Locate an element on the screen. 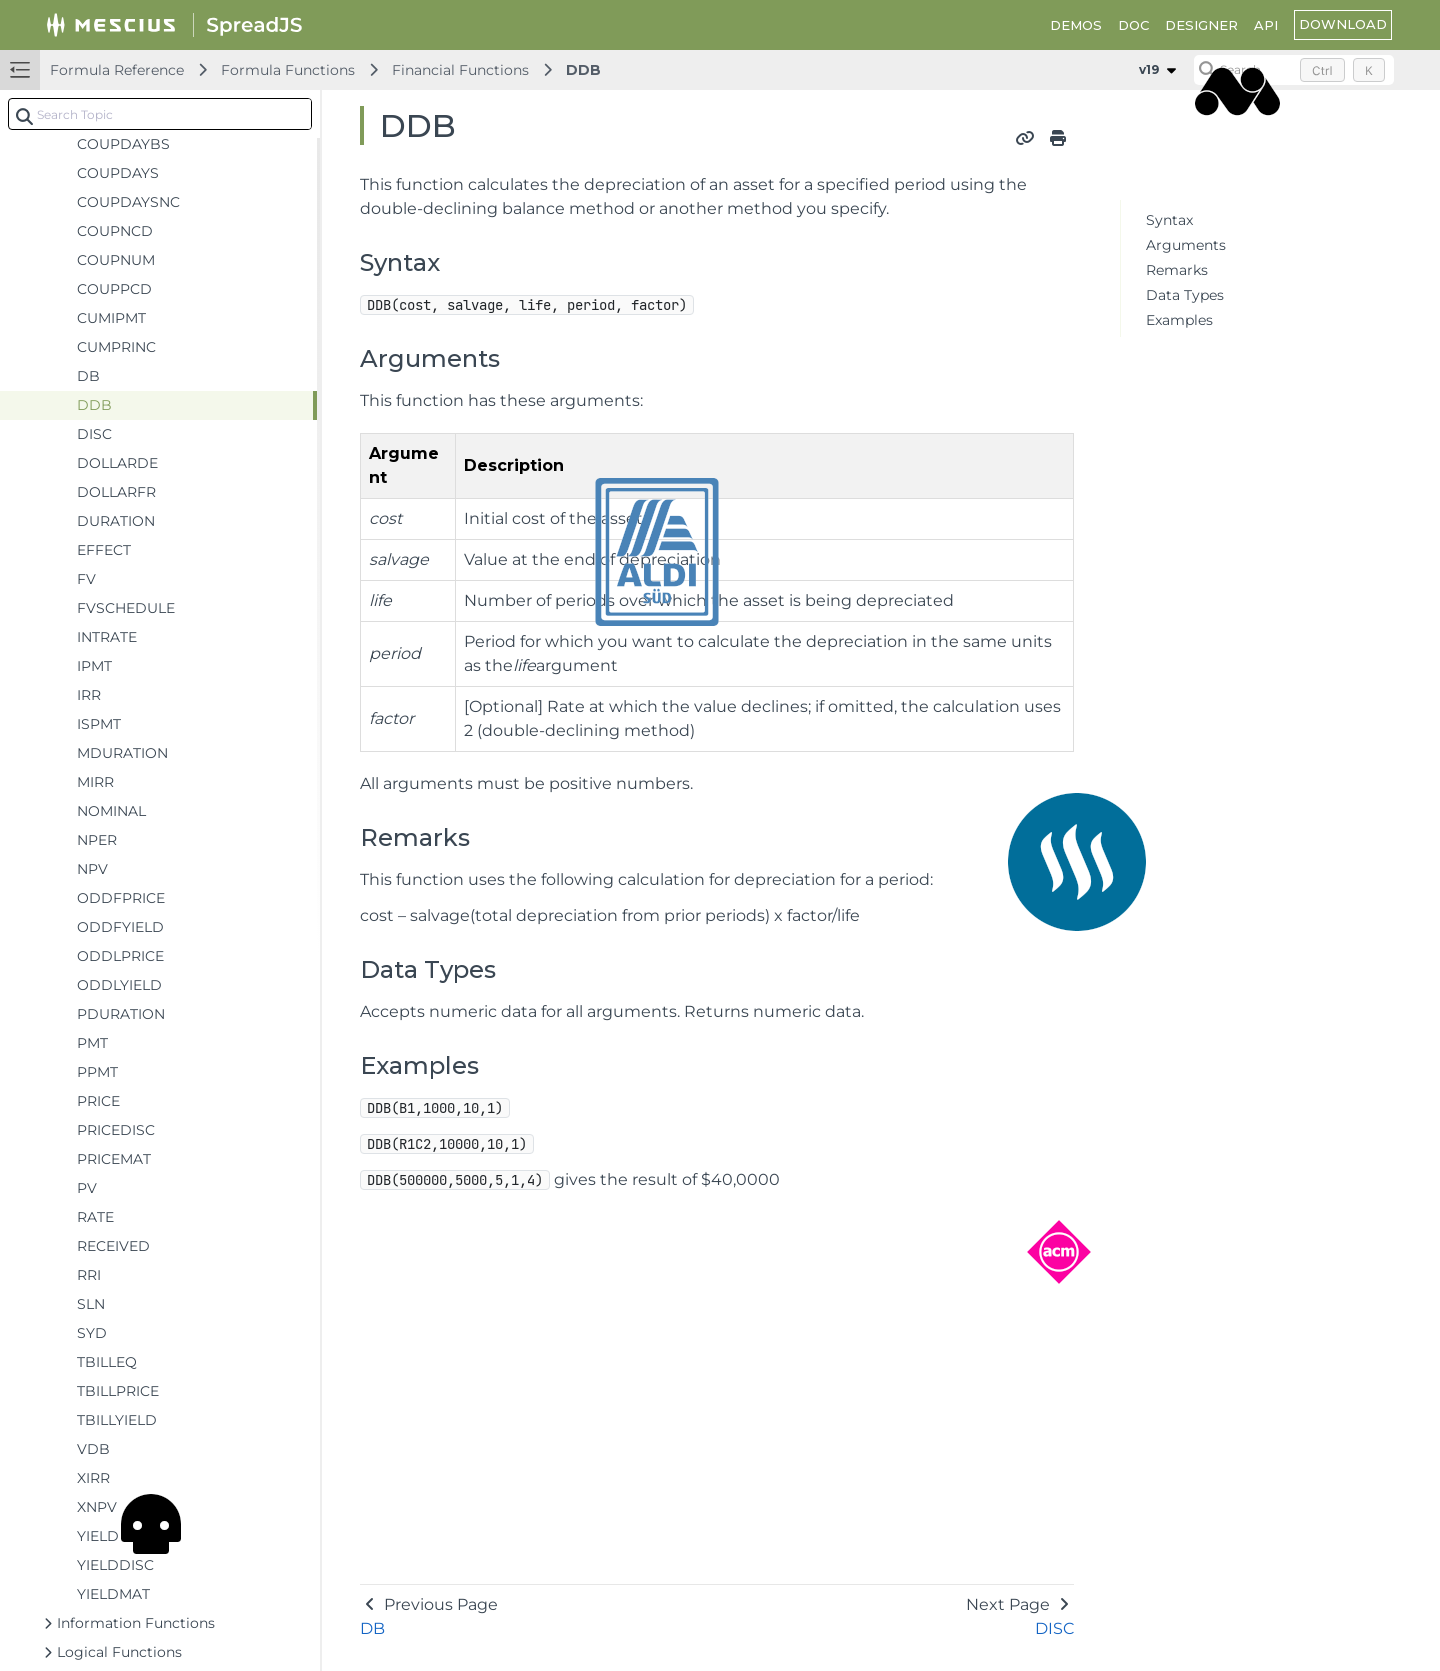 The width and height of the screenshot is (1440, 1671). indicates dangerous or harmful content is located at coordinates (151, 1524).